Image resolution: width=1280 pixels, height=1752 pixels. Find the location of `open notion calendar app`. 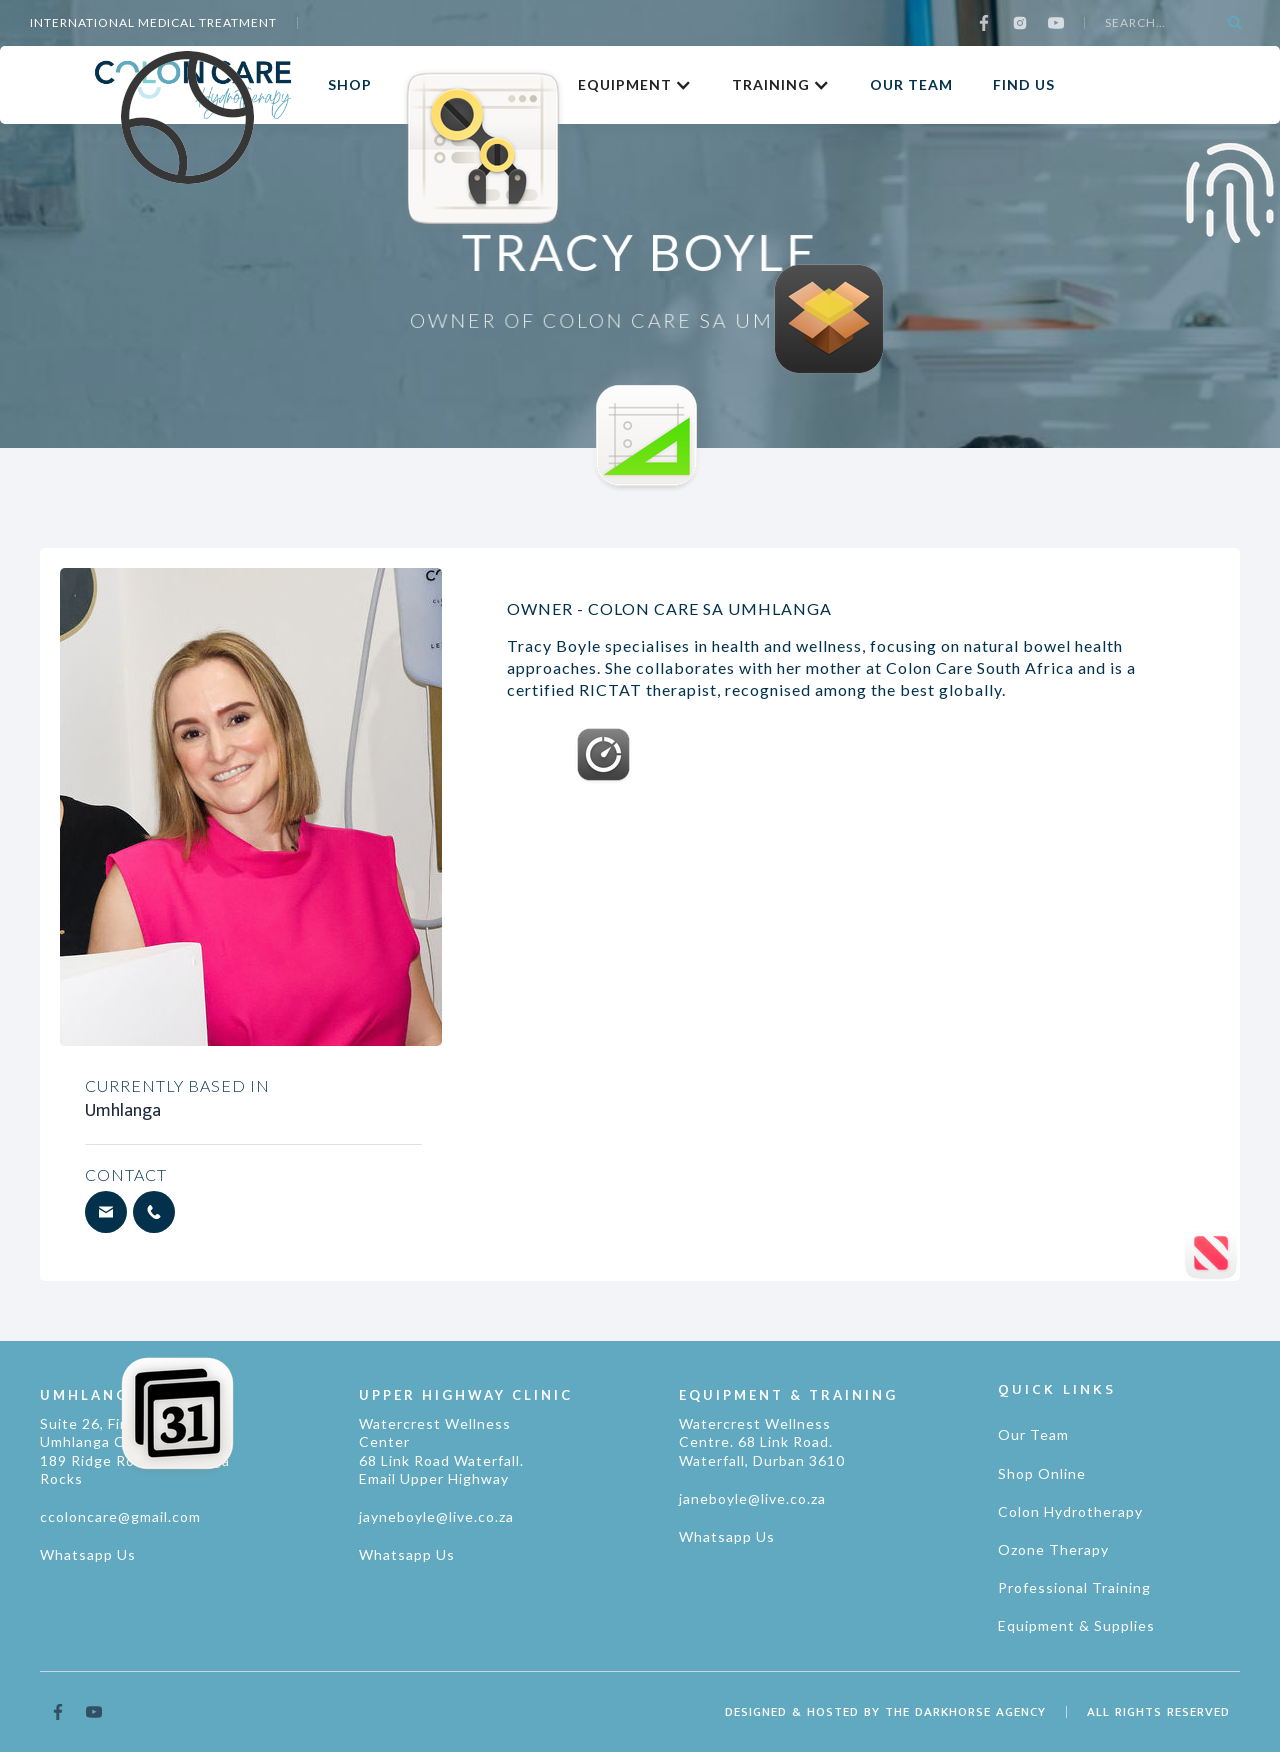

open notion calendar app is located at coordinates (177, 1413).